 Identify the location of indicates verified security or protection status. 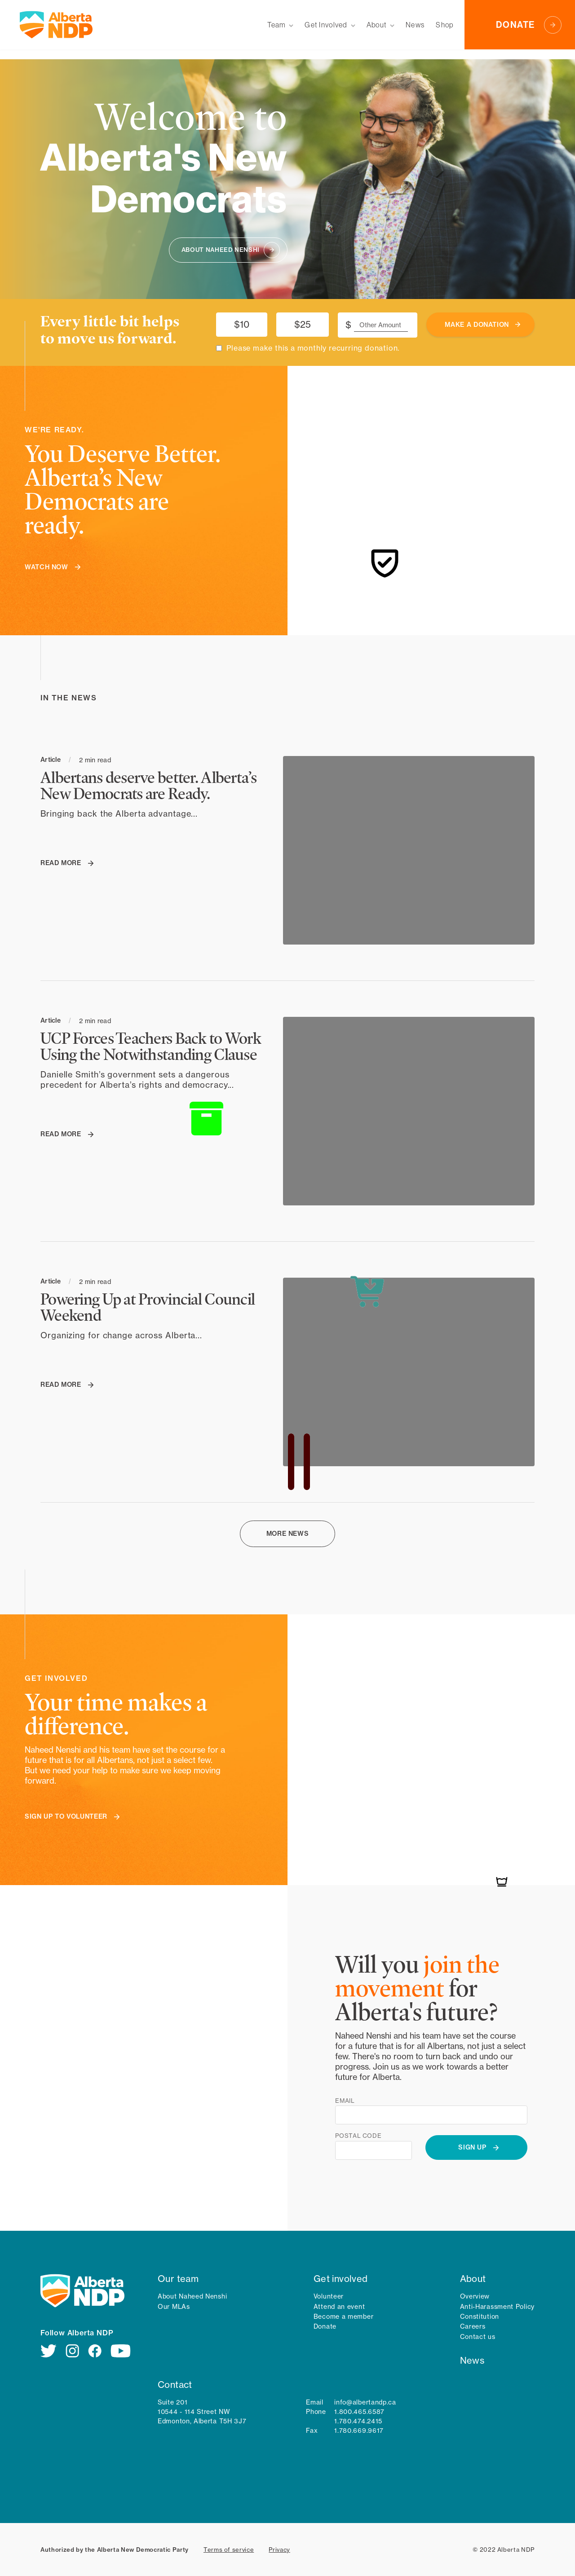
(385, 562).